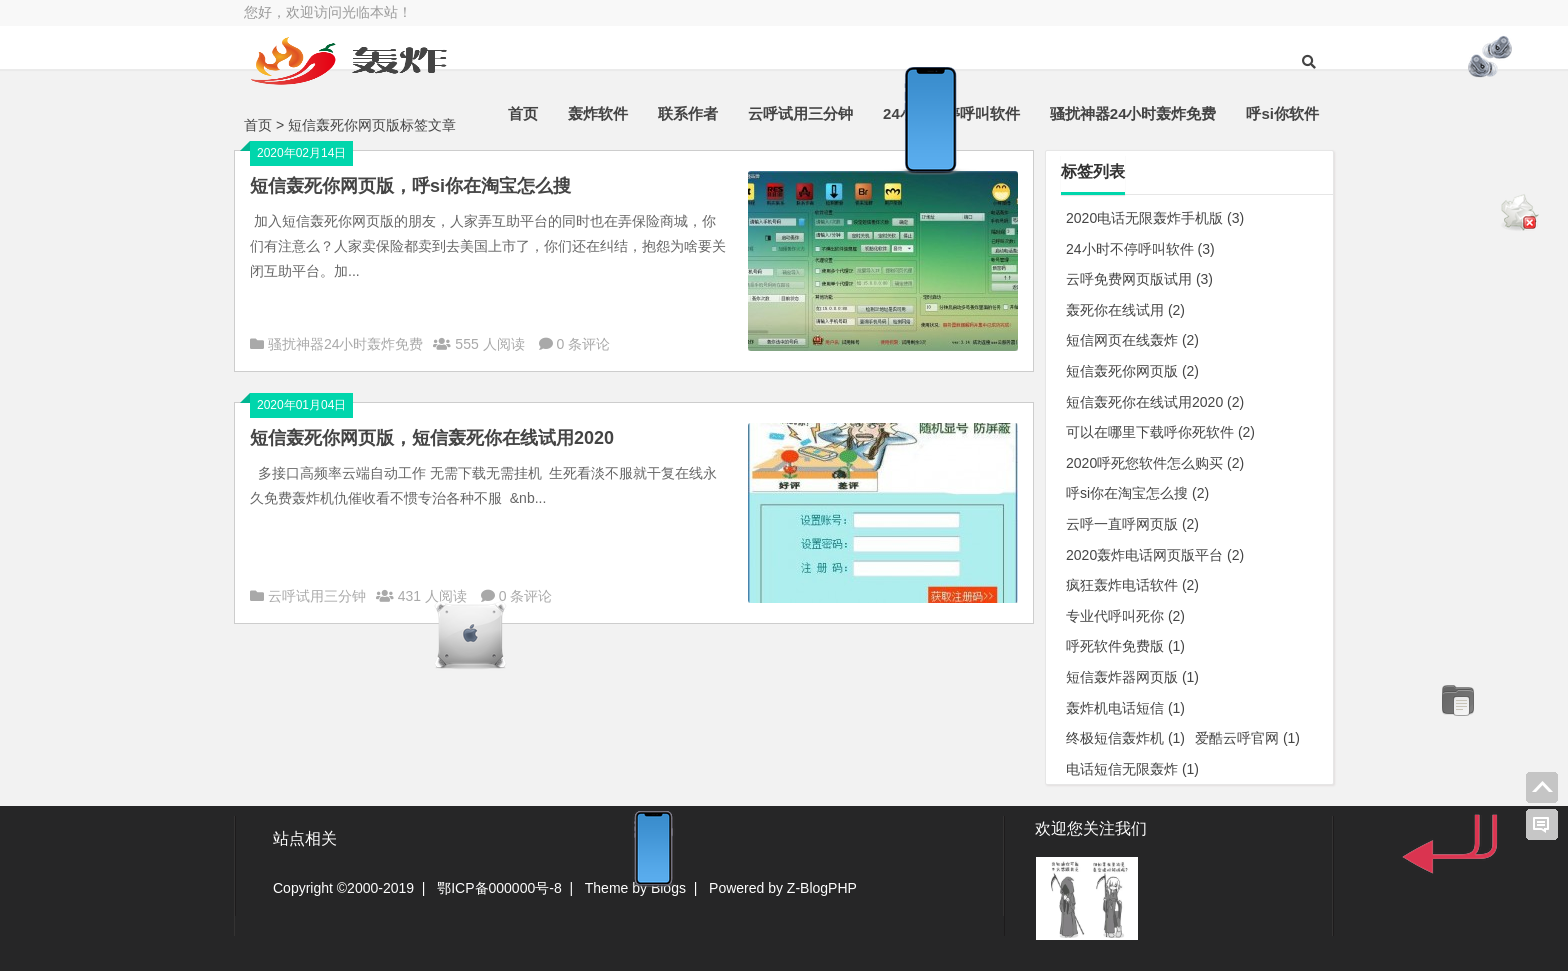 This screenshot has height=971, width=1568. I want to click on represents a connected power mac g4 computer on the network, so click(470, 633).